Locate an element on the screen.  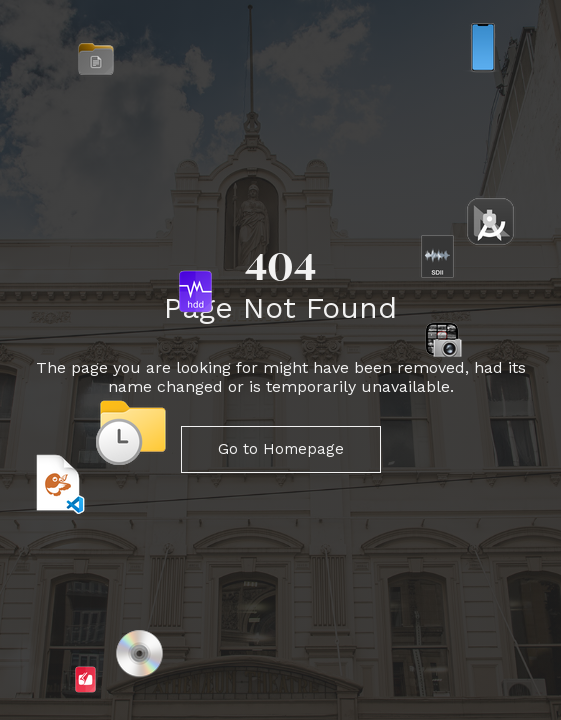
virtualbox hard disk drive file is located at coordinates (195, 291).